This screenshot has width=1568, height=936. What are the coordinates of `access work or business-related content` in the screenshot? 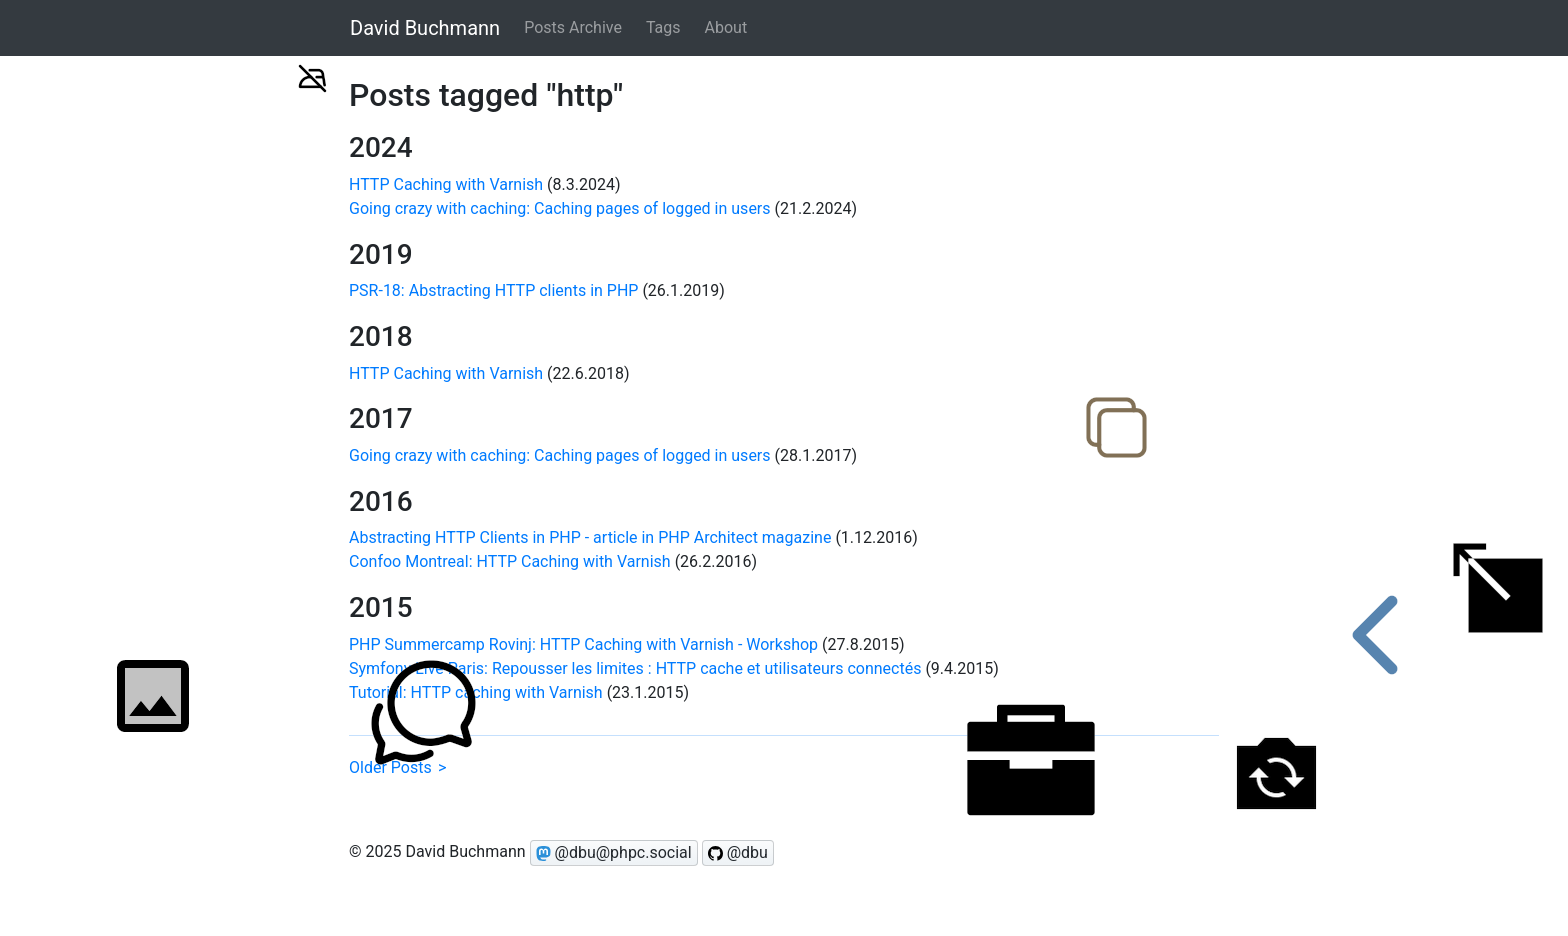 It's located at (1031, 760).